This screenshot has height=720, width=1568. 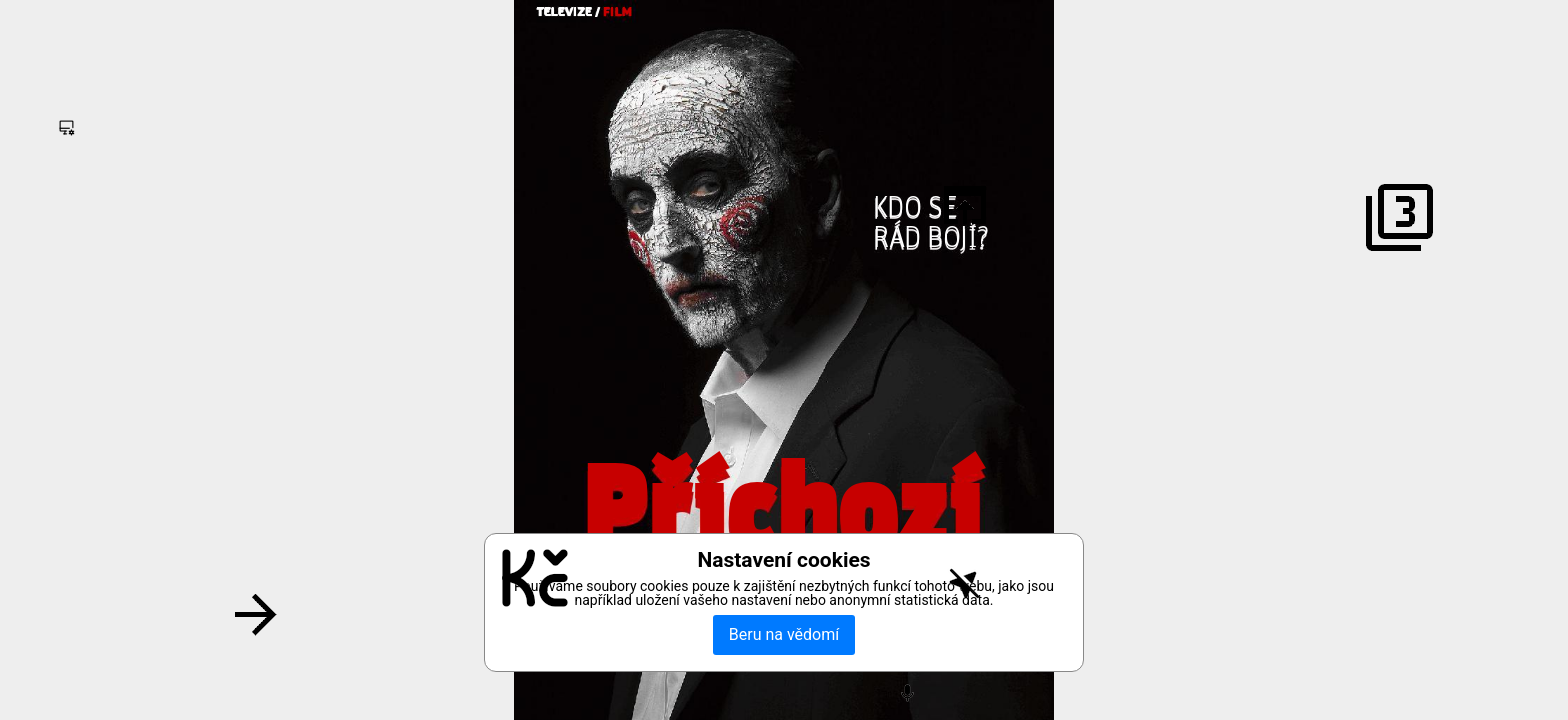 I want to click on access desktop display settings, so click(x=66, y=127).